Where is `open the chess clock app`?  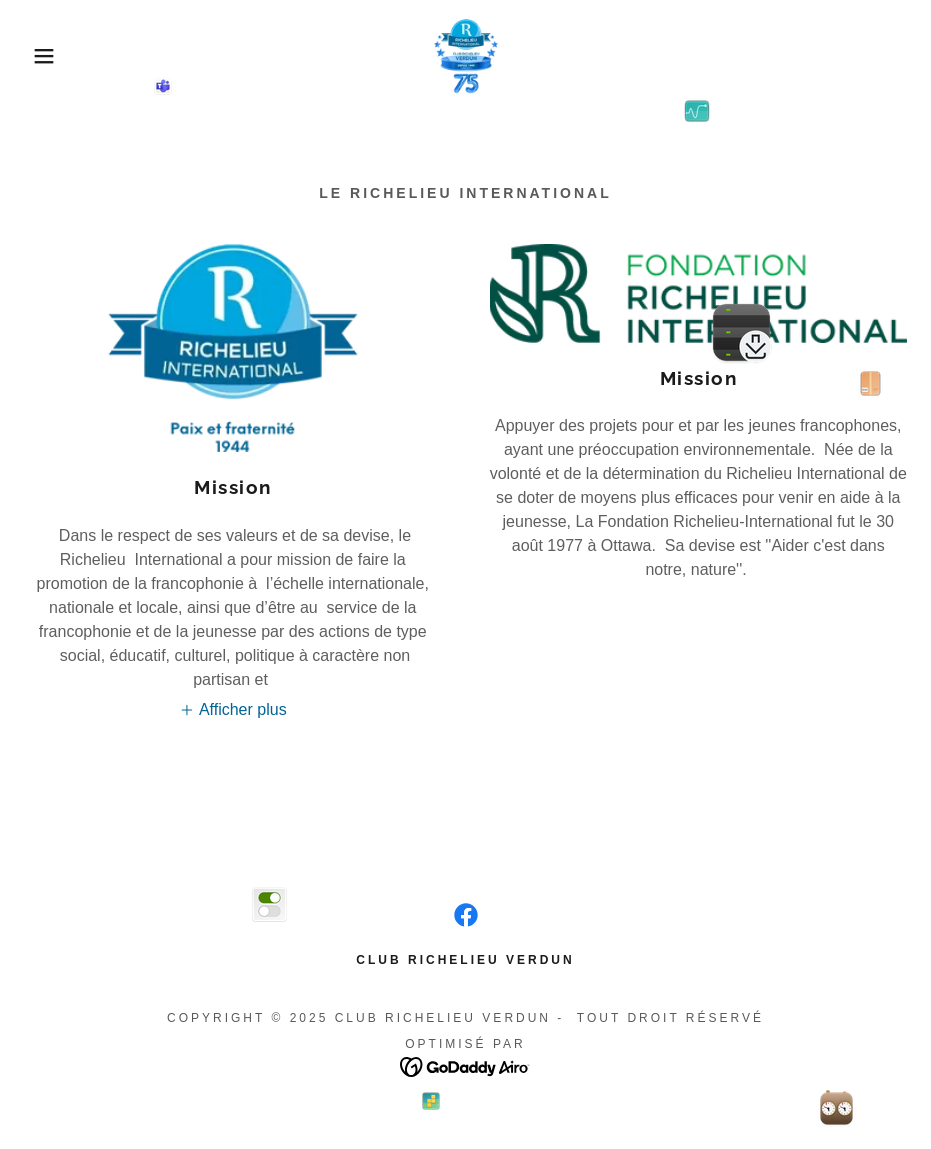 open the chess clock app is located at coordinates (836, 1108).